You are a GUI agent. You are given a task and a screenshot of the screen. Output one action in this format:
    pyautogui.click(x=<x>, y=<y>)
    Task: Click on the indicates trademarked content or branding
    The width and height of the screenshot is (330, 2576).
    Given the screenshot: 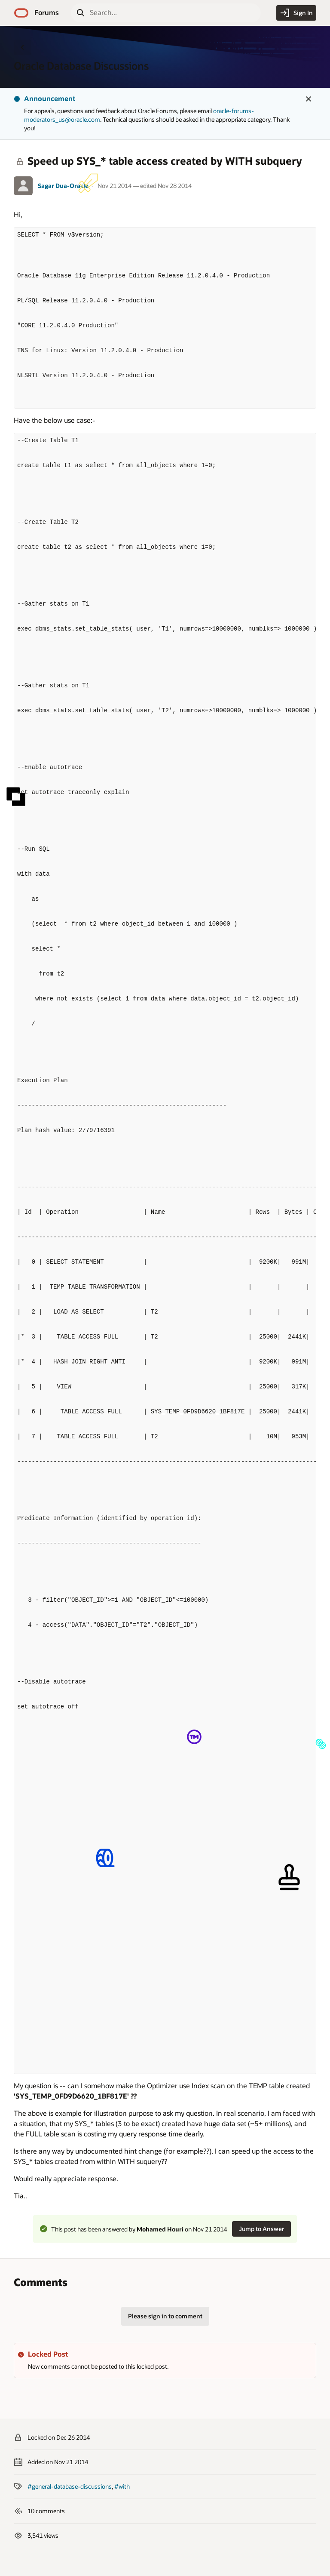 What is the action you would take?
    pyautogui.click(x=194, y=1737)
    